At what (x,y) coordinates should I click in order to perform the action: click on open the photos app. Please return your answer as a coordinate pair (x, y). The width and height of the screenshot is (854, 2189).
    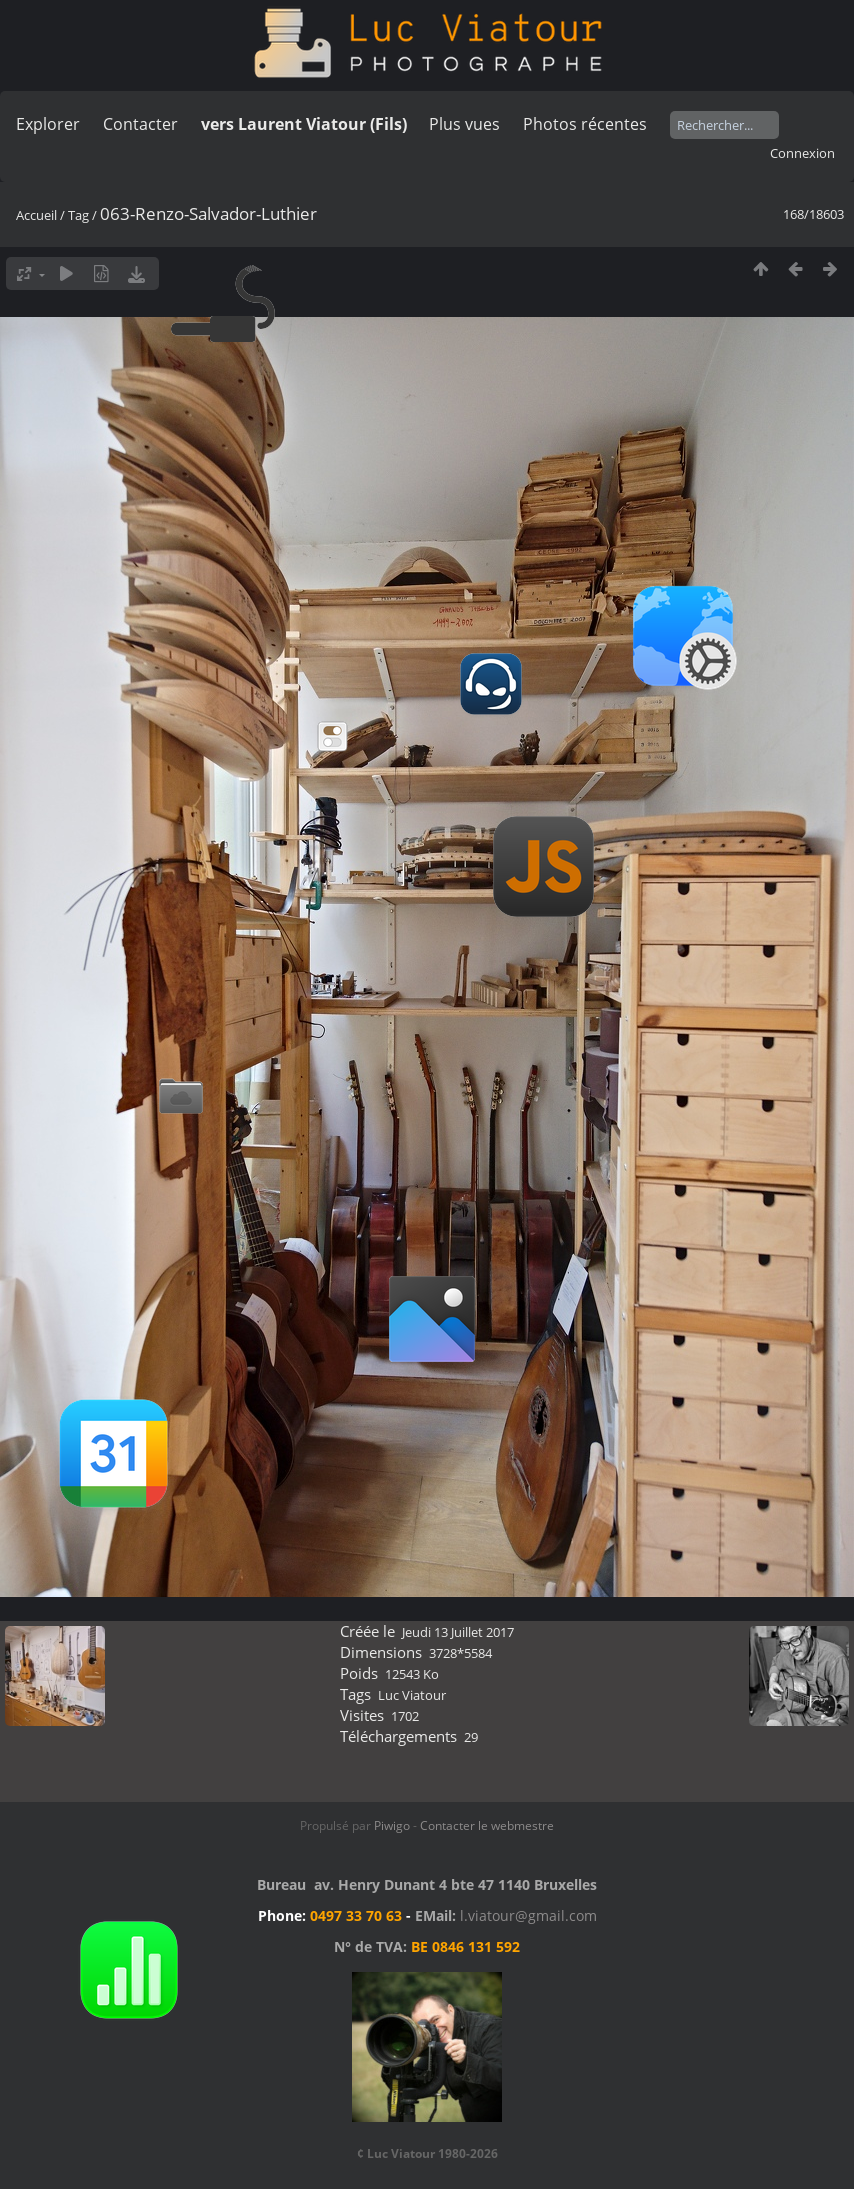
    Looking at the image, I should click on (432, 1319).